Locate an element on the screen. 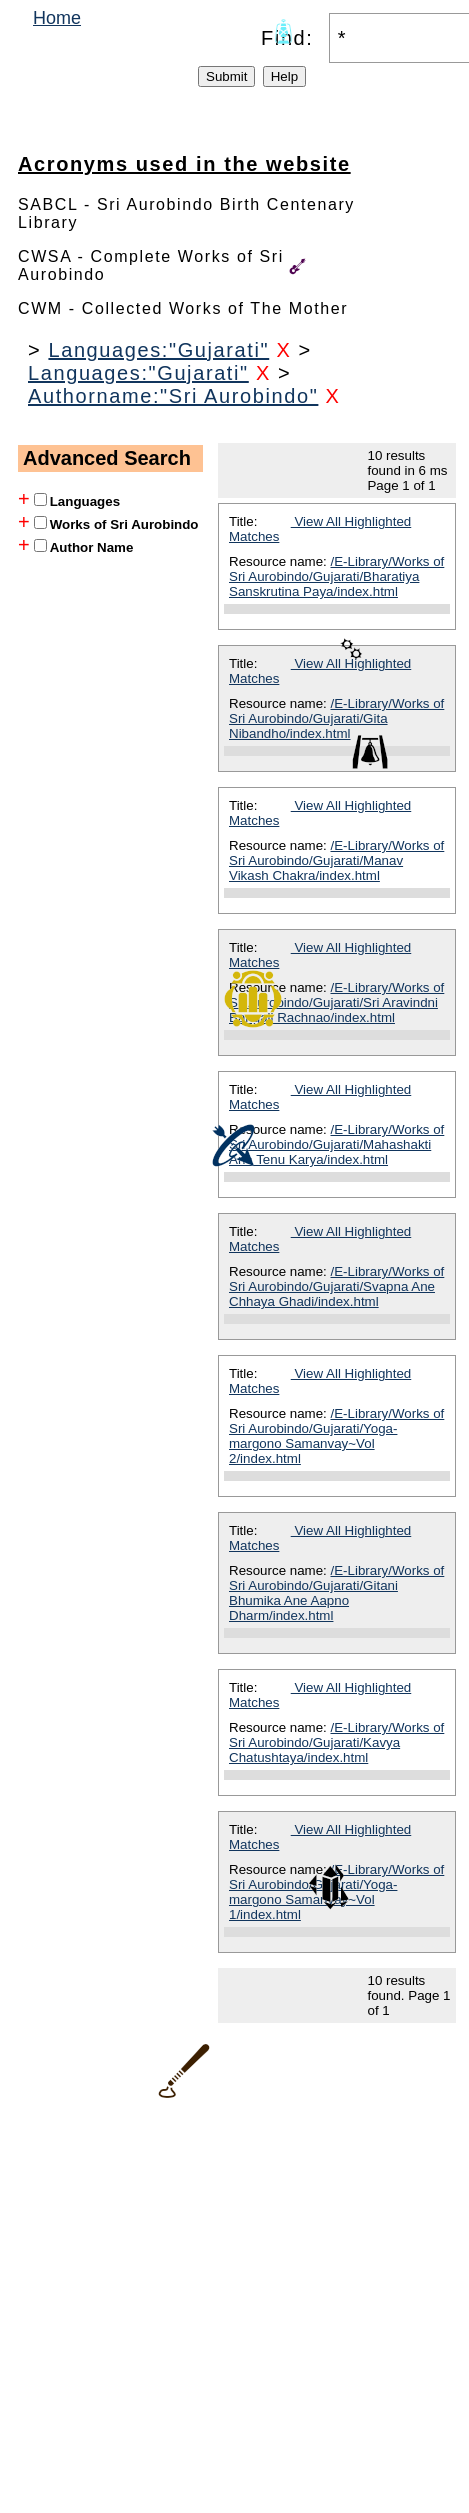 The image size is (469, 2513). activate rapid or accelerated movement is located at coordinates (233, 1145).